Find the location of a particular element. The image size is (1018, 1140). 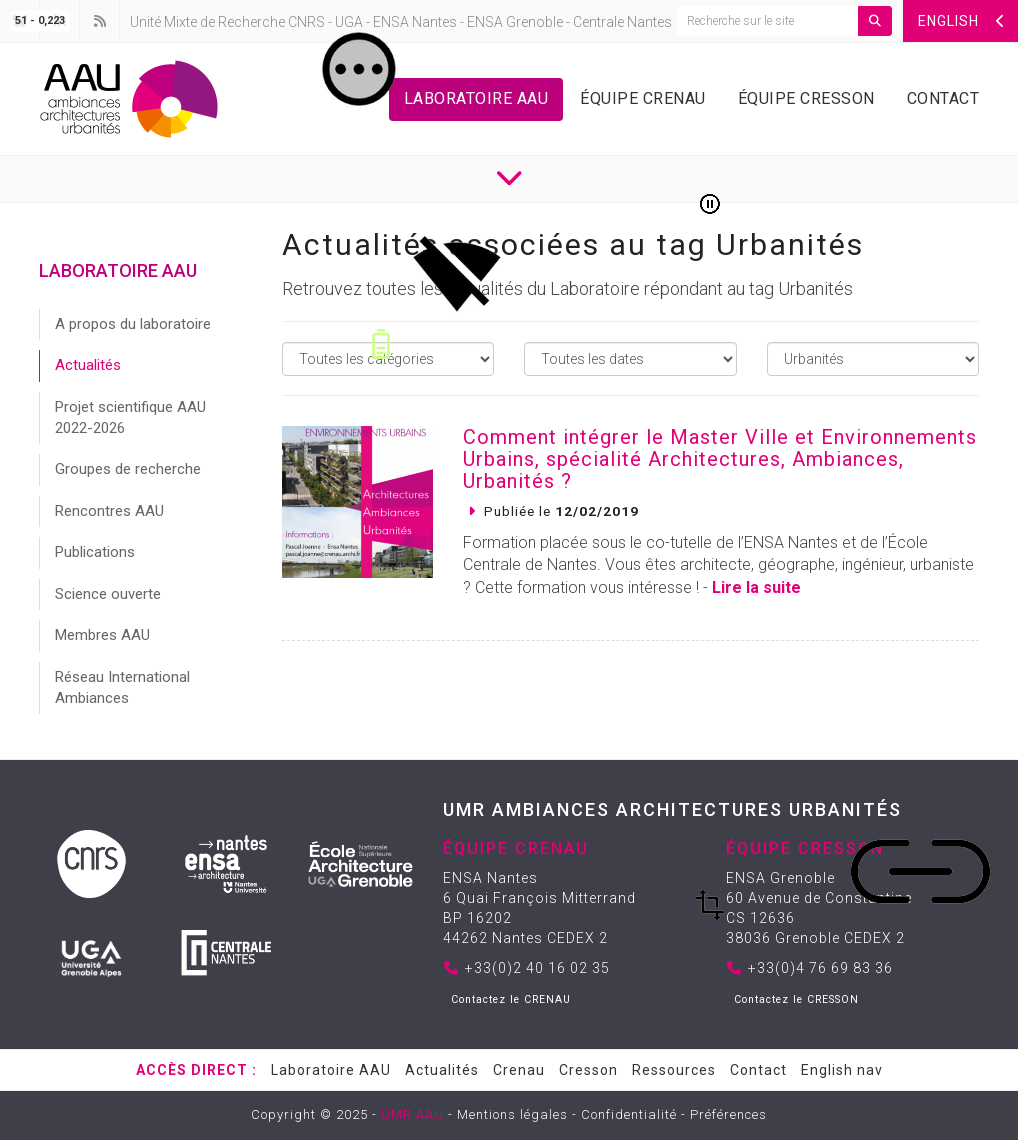

pause media playback is located at coordinates (710, 204).